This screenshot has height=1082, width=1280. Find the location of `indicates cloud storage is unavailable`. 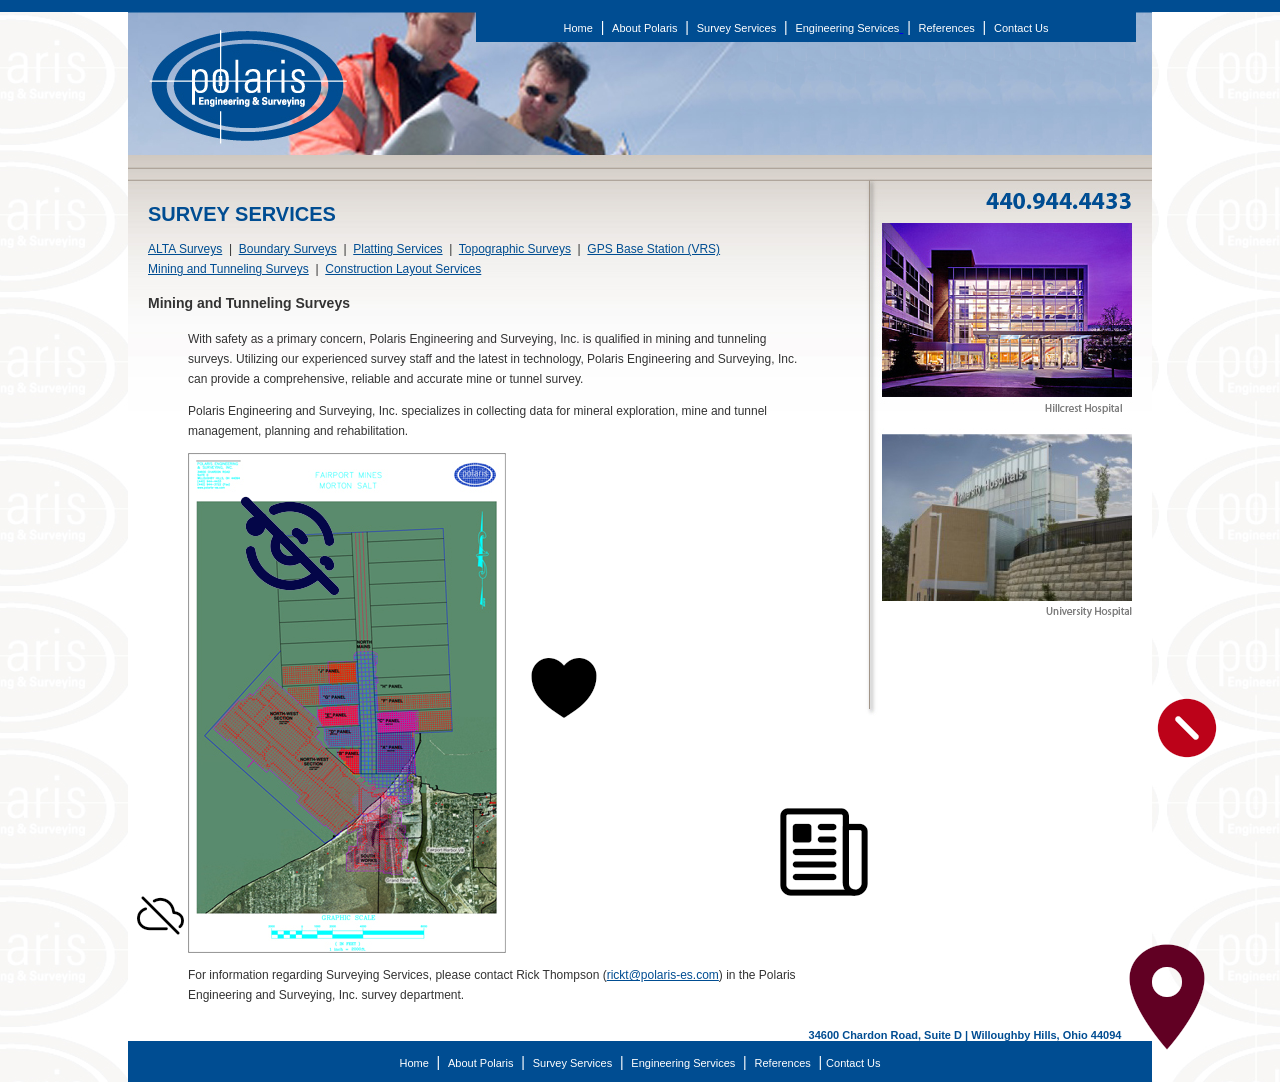

indicates cloud storage is unavailable is located at coordinates (160, 915).